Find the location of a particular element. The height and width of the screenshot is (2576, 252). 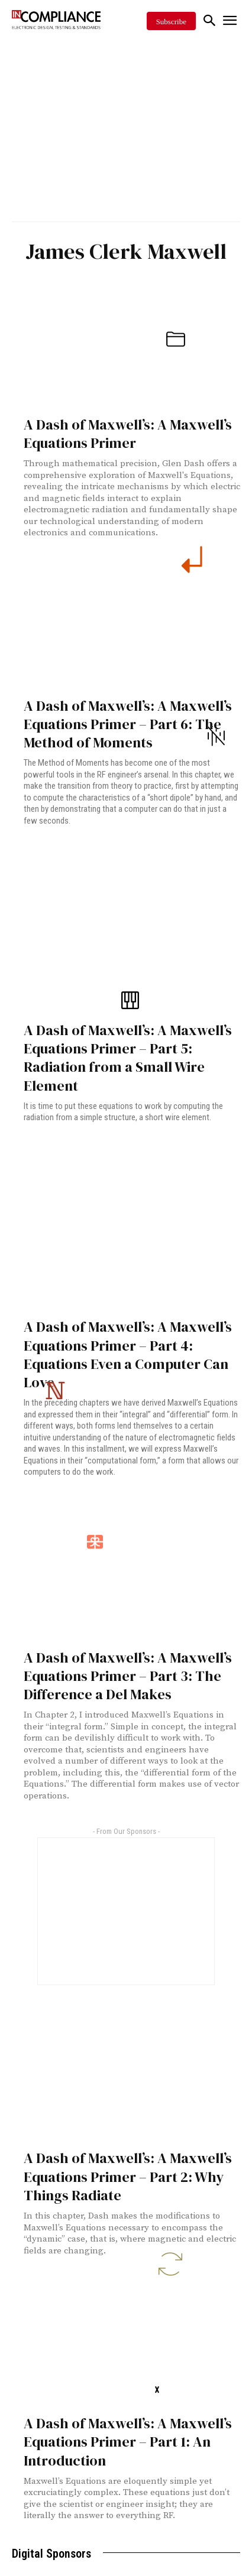

refresh or reload content is located at coordinates (170, 2264).